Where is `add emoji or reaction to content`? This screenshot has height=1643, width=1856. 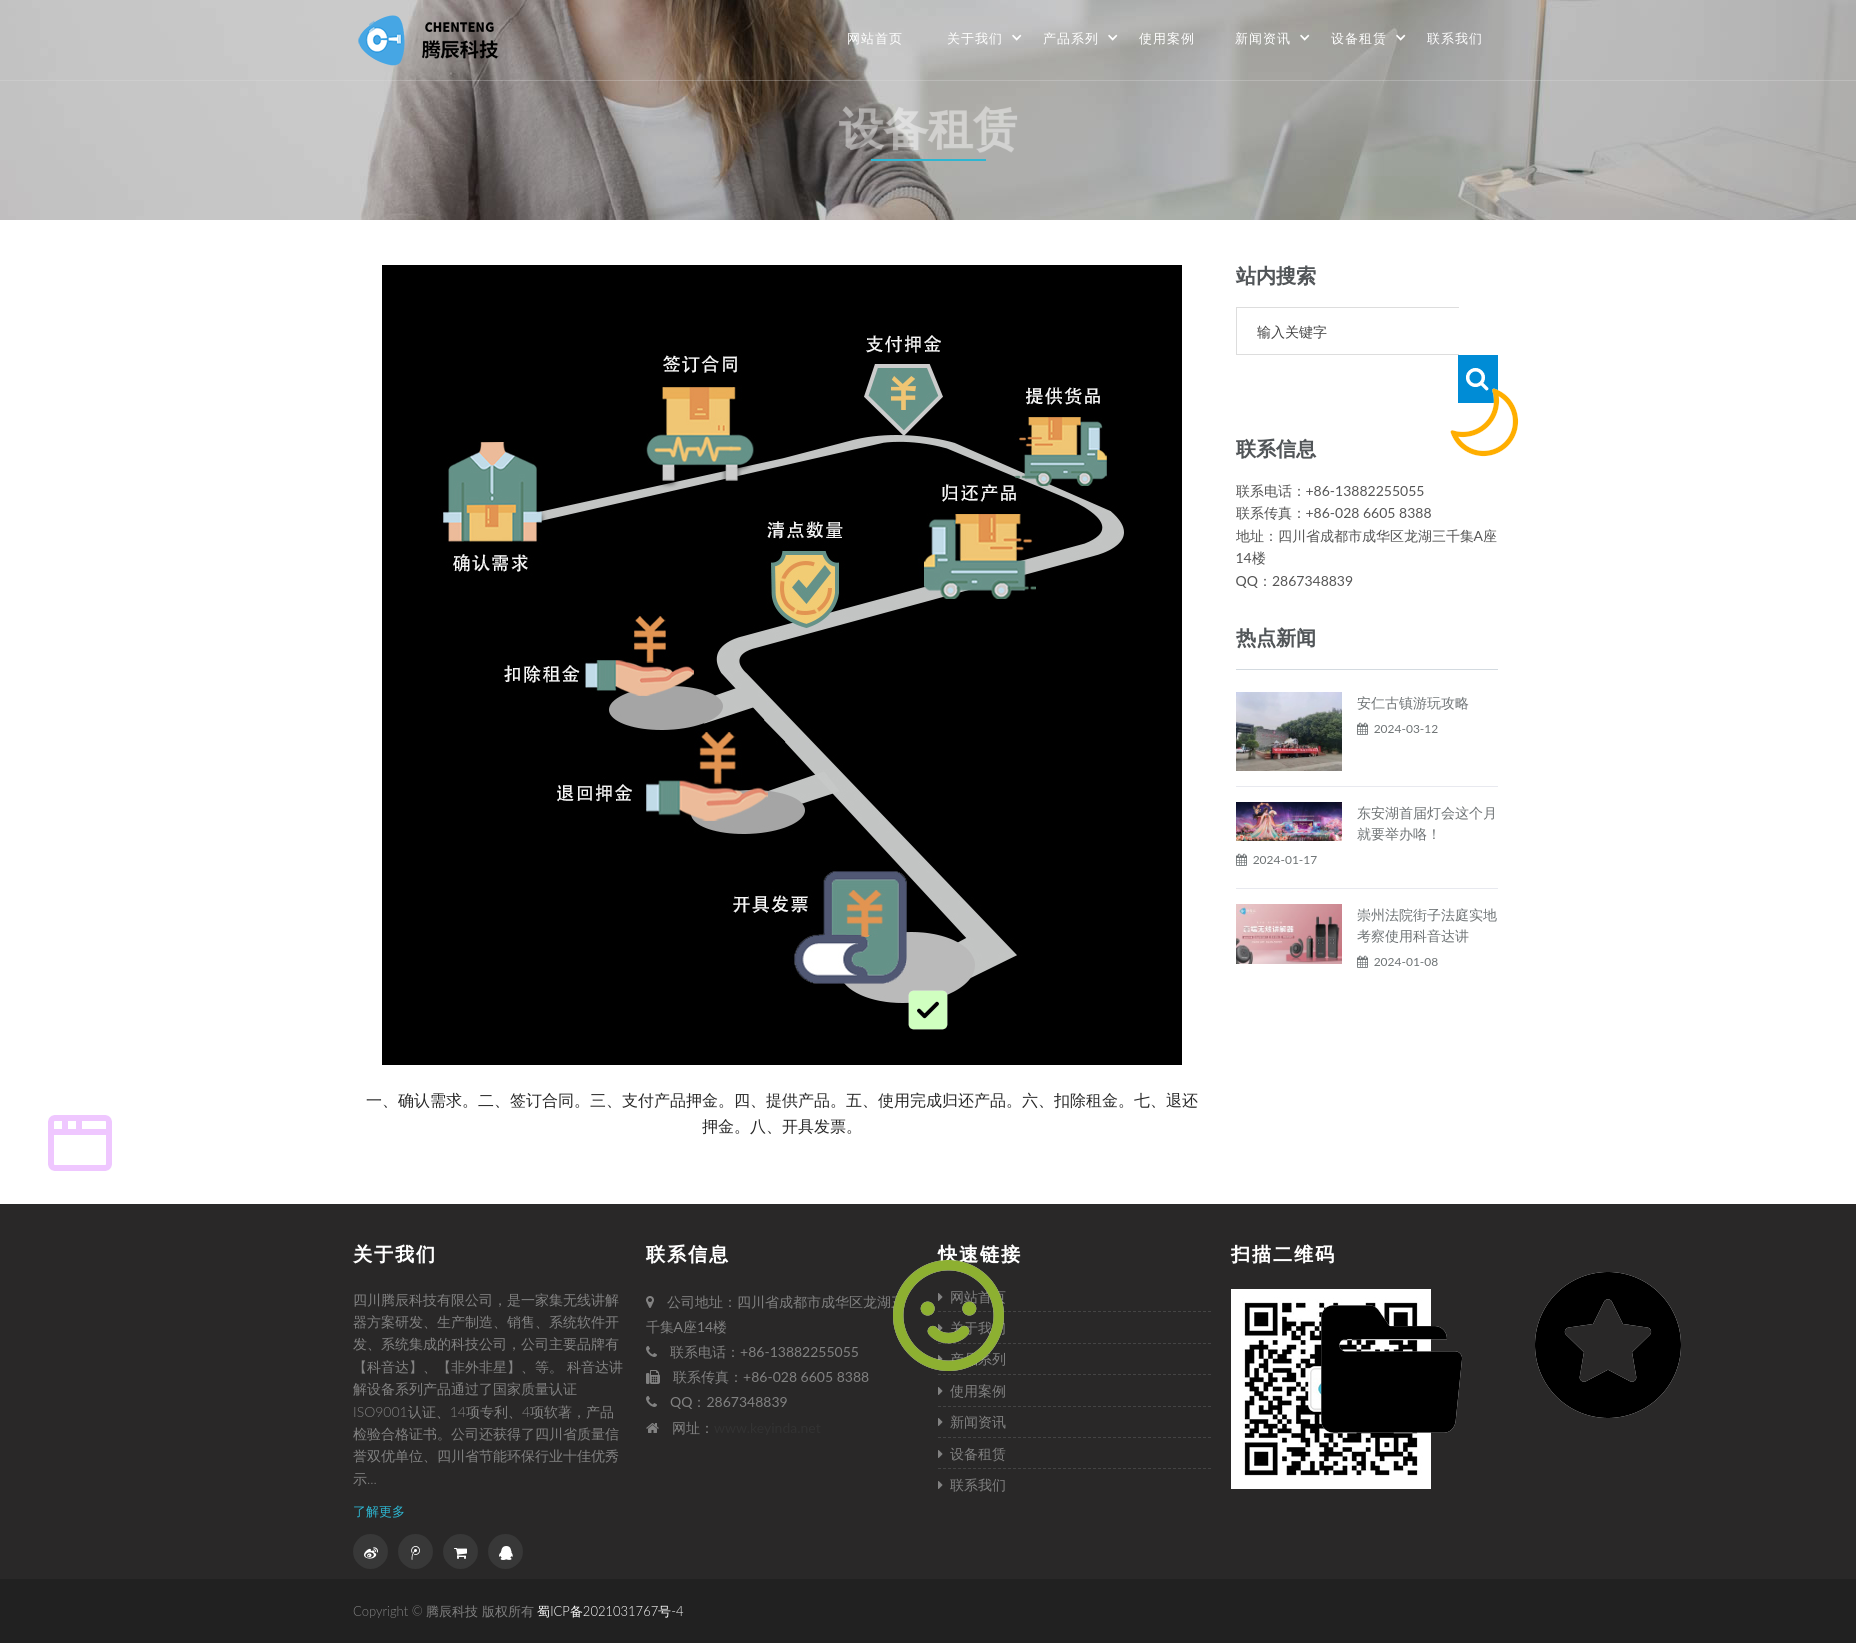 add emoji or reaction to content is located at coordinates (948, 1315).